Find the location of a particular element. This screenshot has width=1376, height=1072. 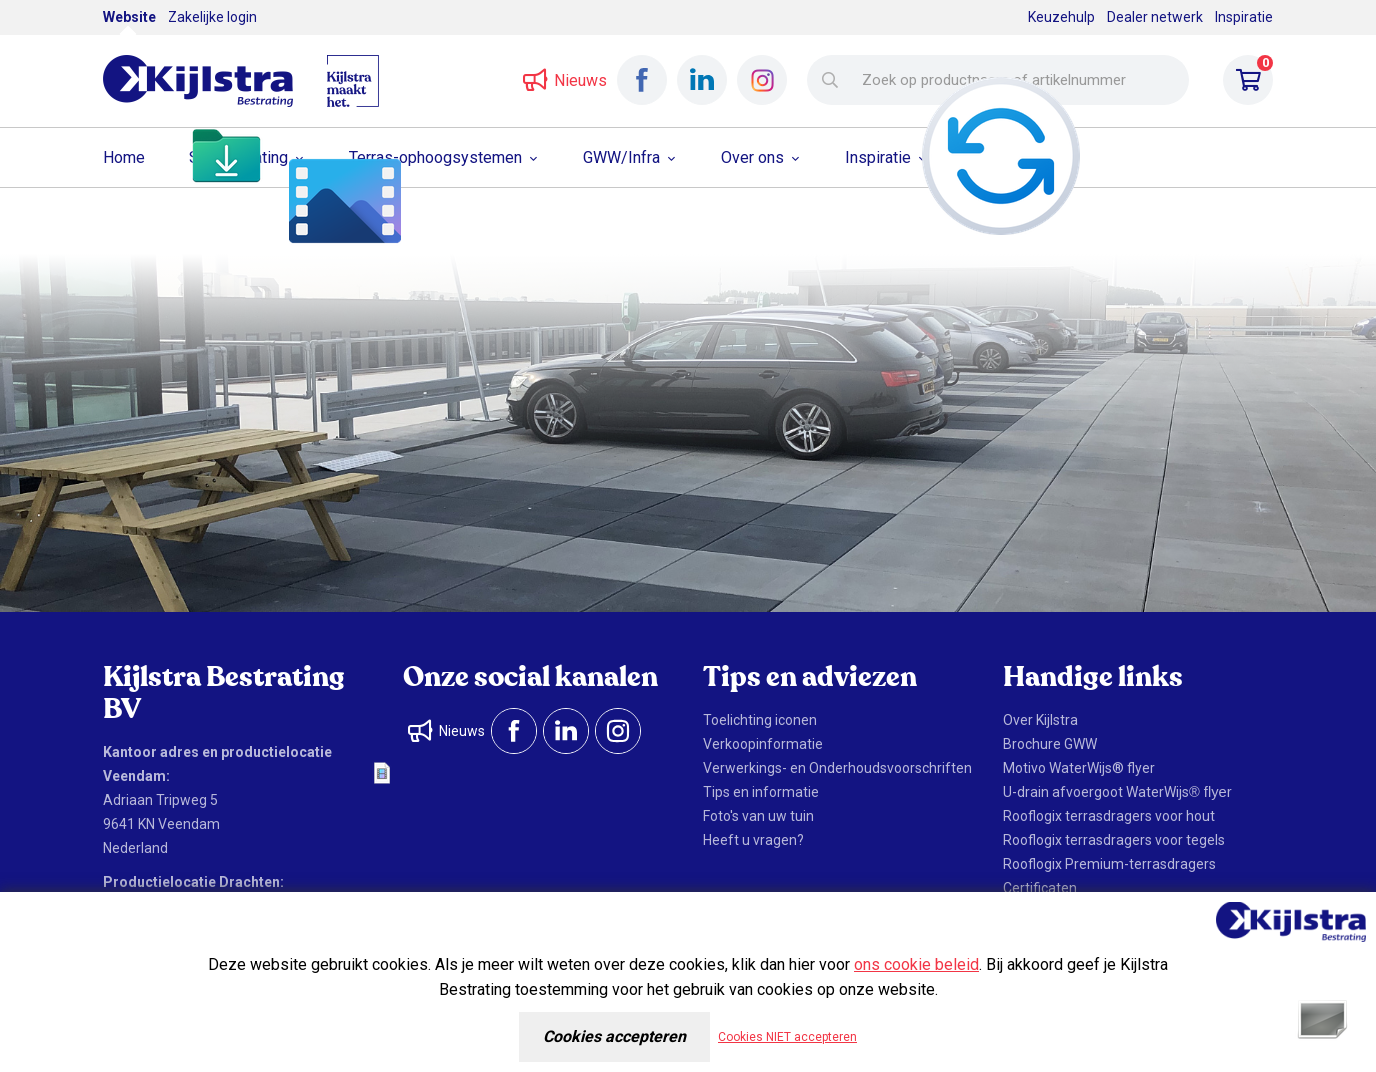

open your downloads folder is located at coordinates (226, 157).